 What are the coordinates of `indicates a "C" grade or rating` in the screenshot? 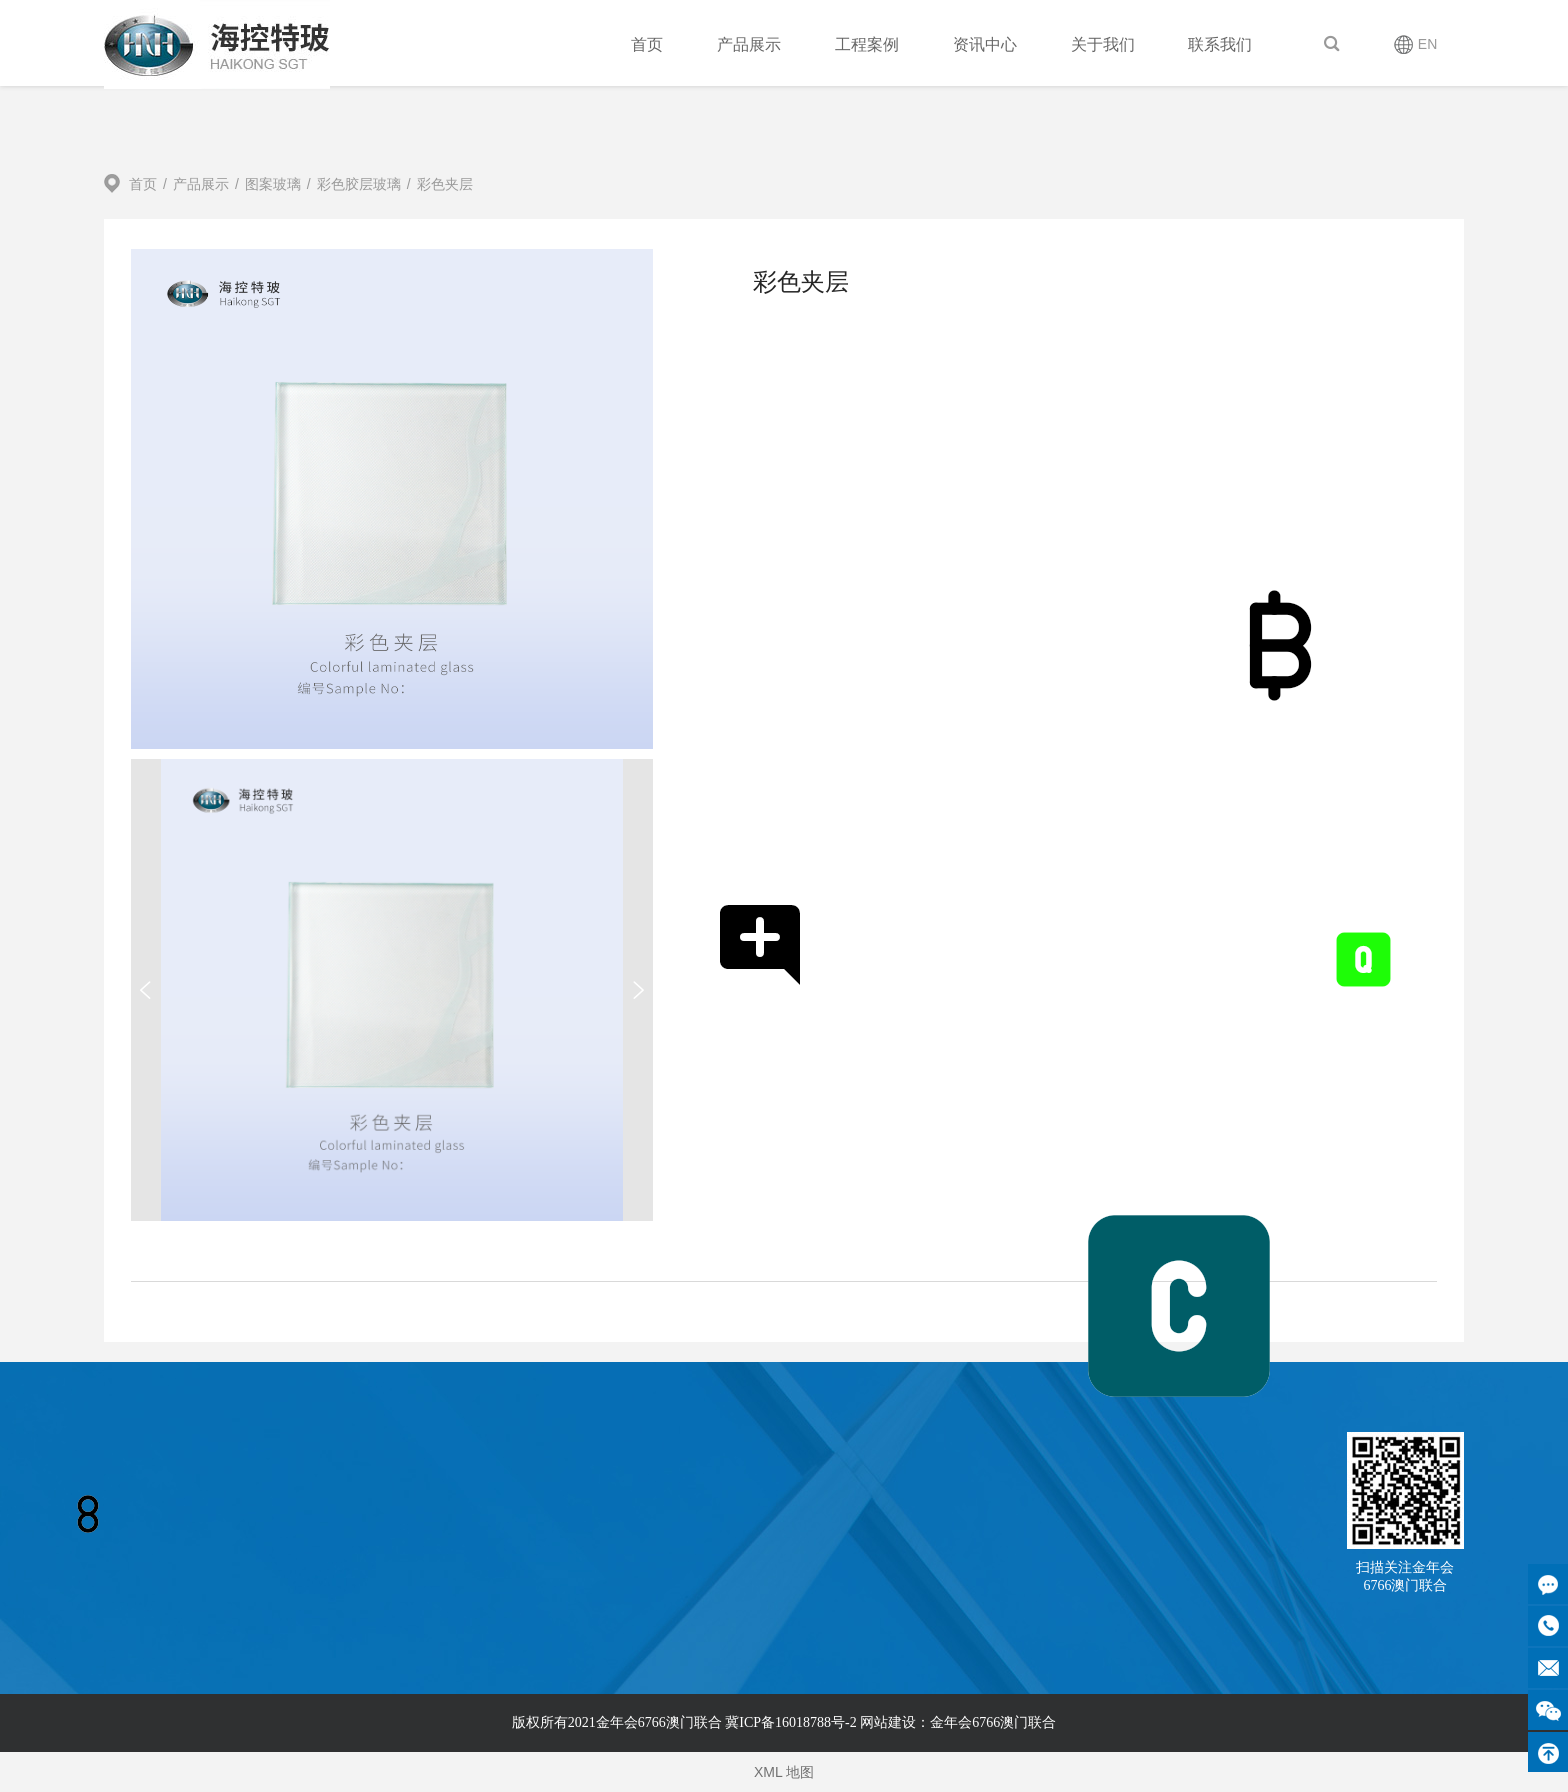 It's located at (1179, 1306).